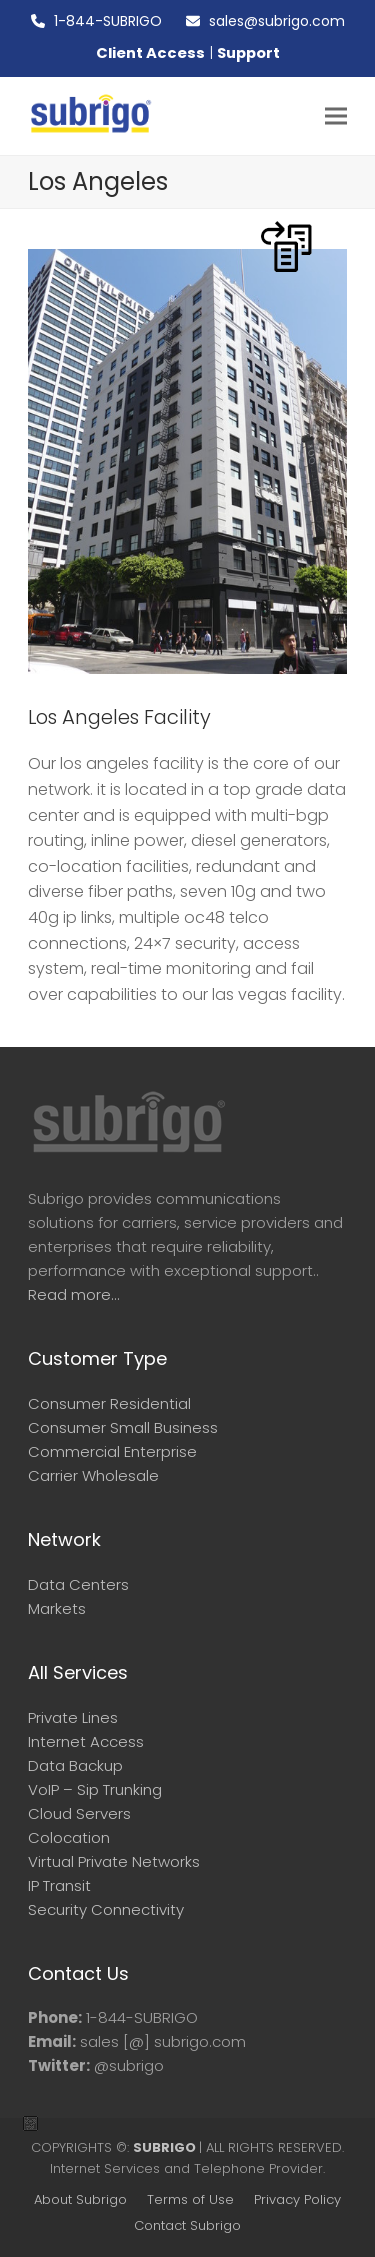 This screenshot has width=375, height=2257. What do you see at coordinates (30, 2123) in the screenshot?
I see `view circuit board or hardware-related files` at bounding box center [30, 2123].